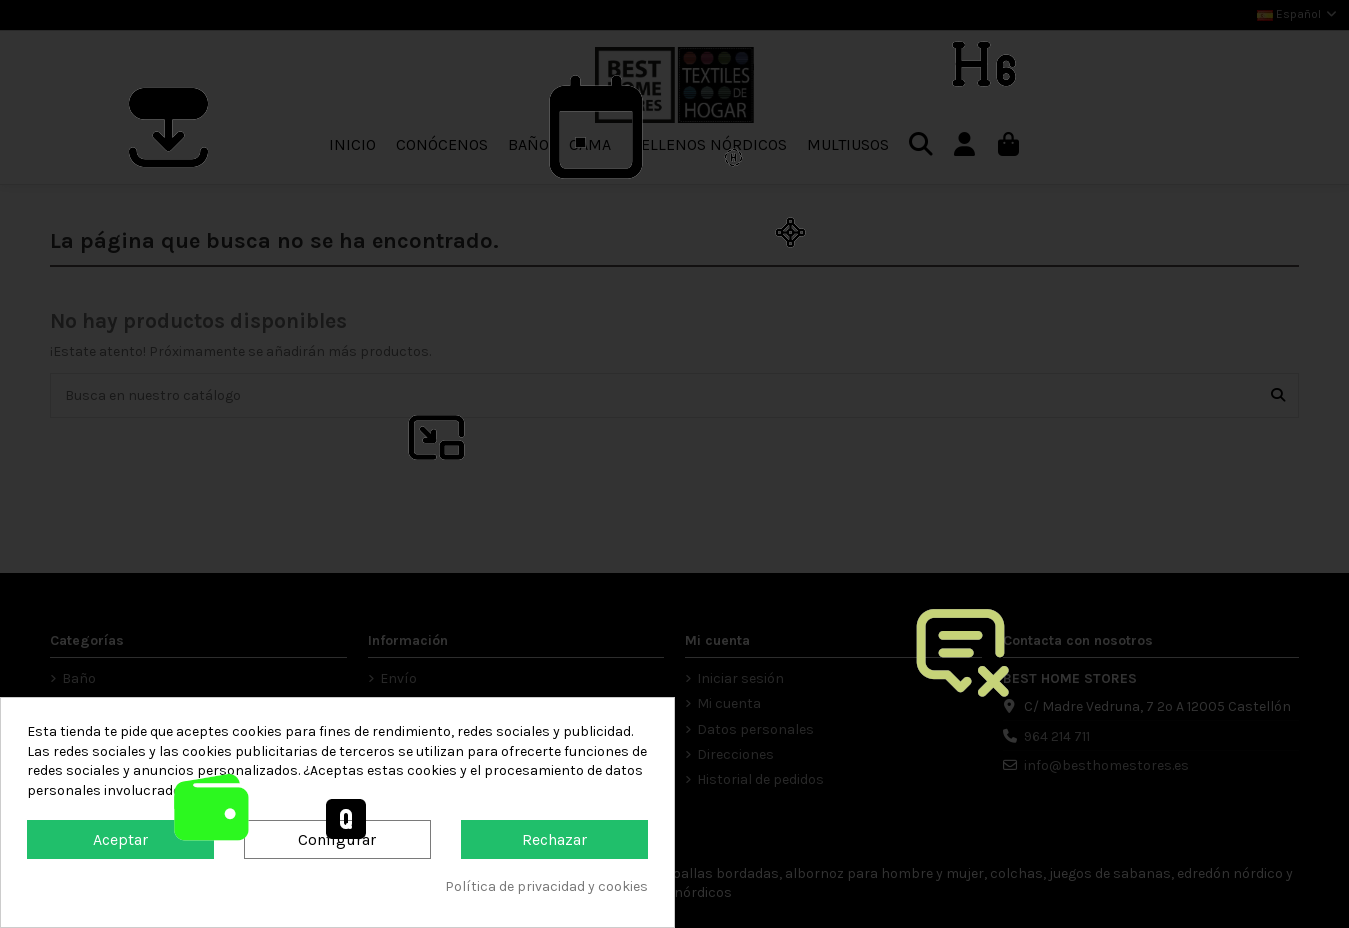 The height and width of the screenshot is (928, 1349). I want to click on view or manage a scheduled event, so click(596, 127).